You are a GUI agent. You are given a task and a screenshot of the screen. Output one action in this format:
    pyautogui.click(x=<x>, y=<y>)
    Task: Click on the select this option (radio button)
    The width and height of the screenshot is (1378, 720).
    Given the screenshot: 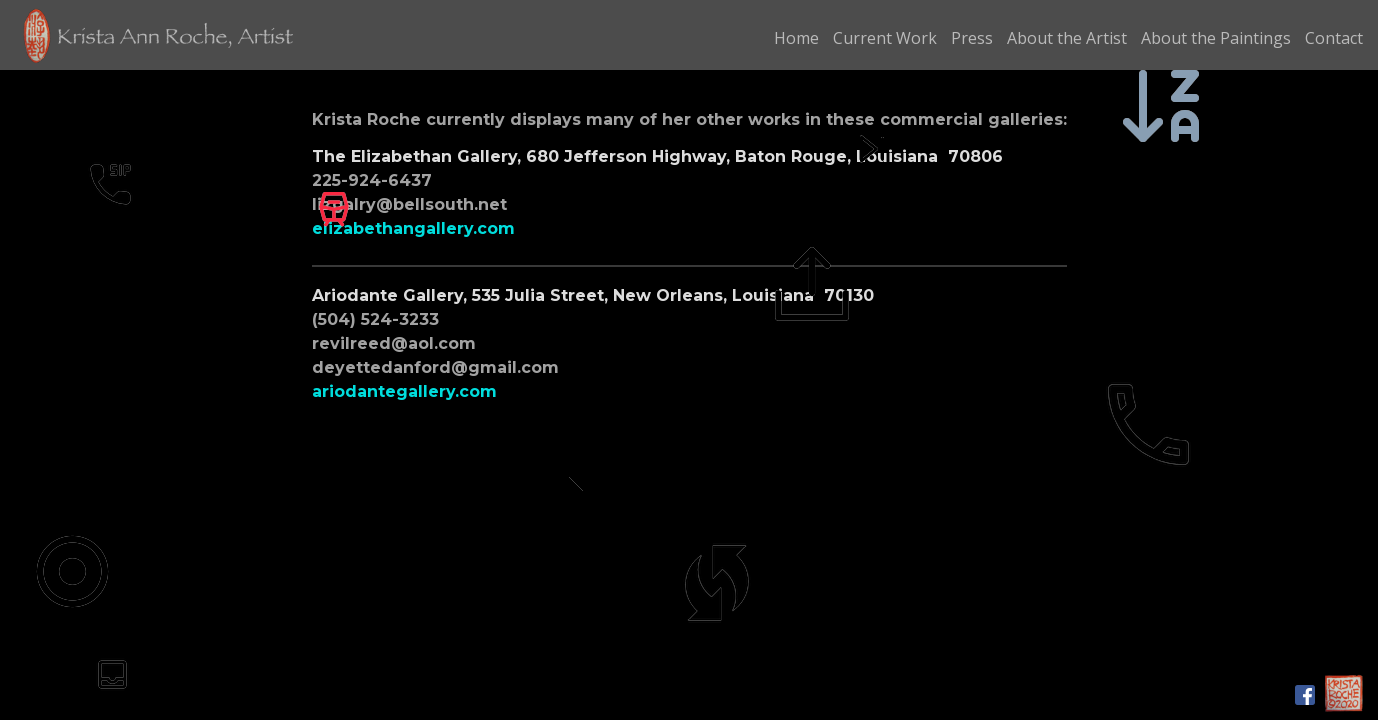 What is the action you would take?
    pyautogui.click(x=72, y=571)
    